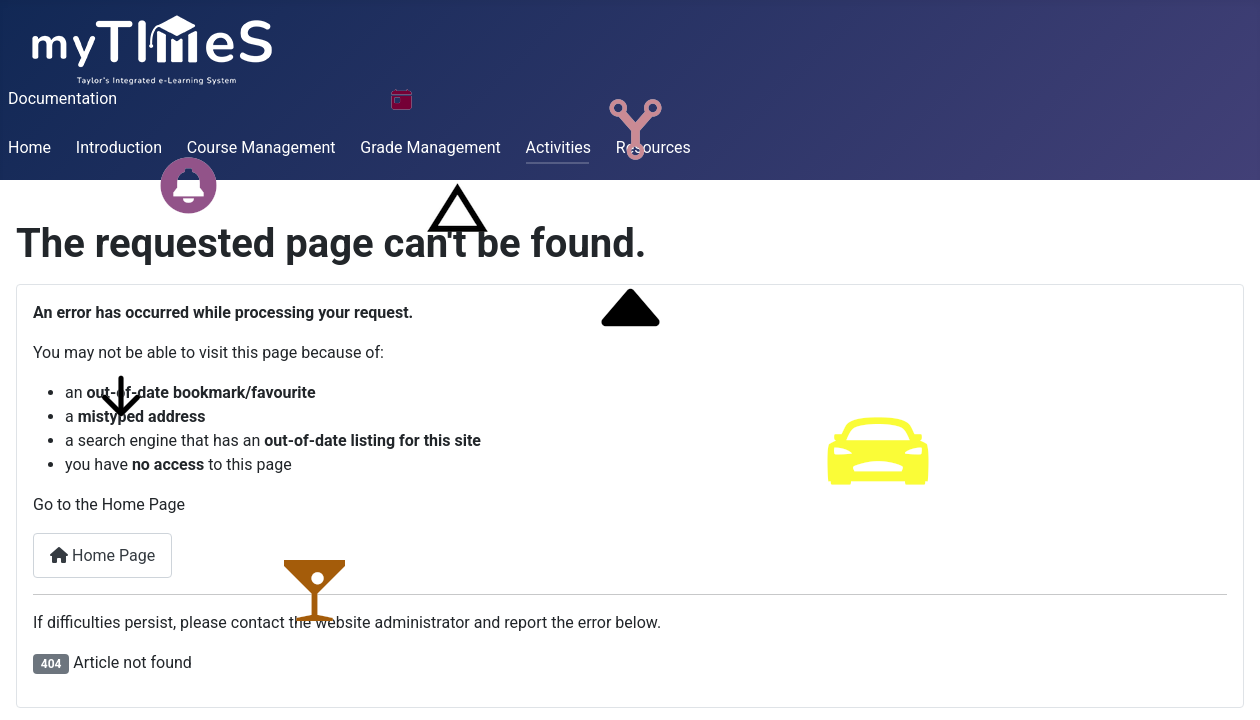  What do you see at coordinates (121, 396) in the screenshot?
I see `scroll down or view more content` at bounding box center [121, 396].